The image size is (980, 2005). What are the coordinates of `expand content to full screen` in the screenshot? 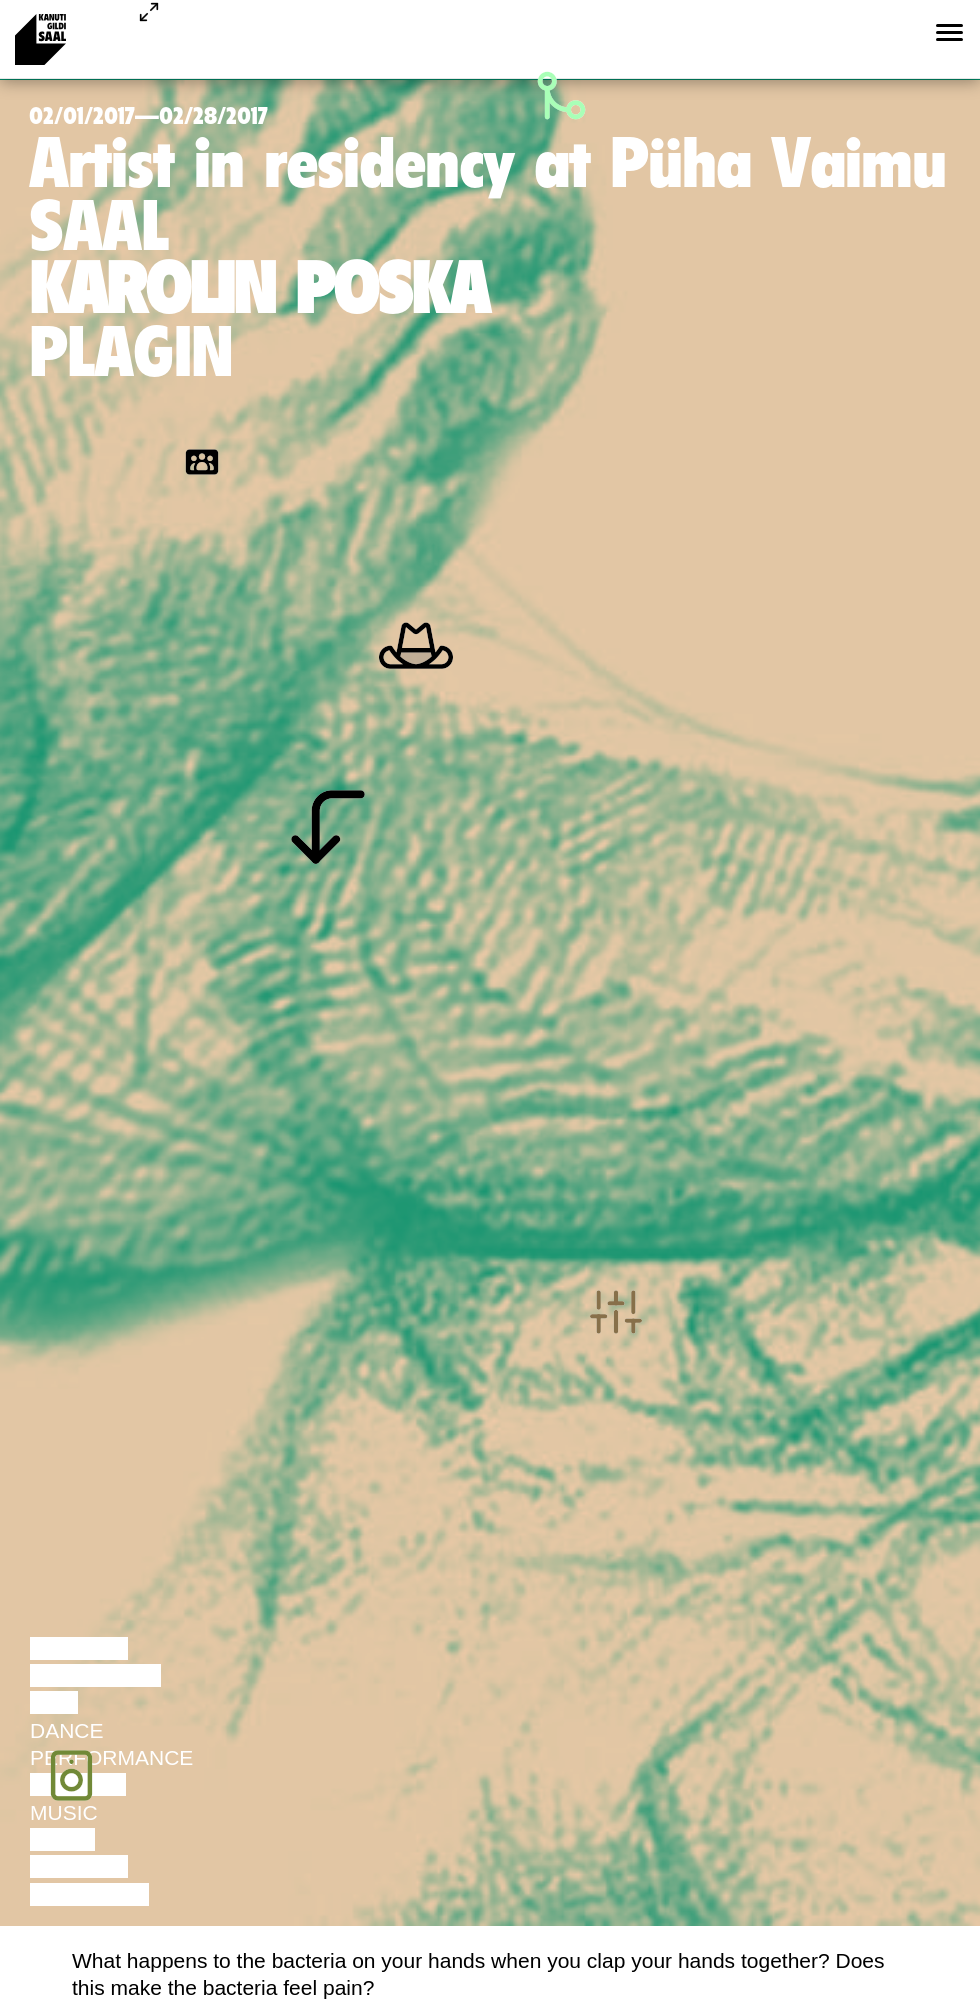 It's located at (149, 12).